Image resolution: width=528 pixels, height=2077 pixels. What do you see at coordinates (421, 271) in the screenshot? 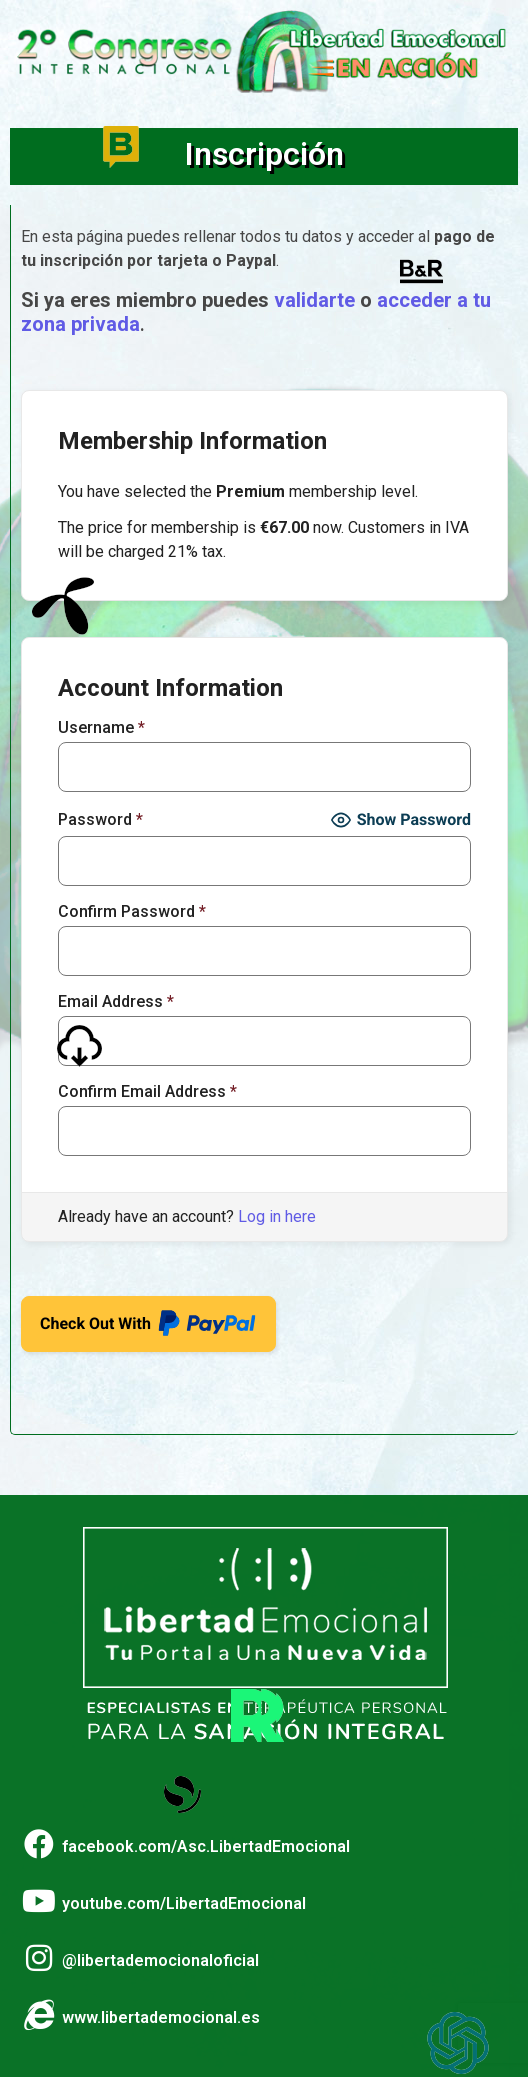
I see `B&R Automation company logo` at bounding box center [421, 271].